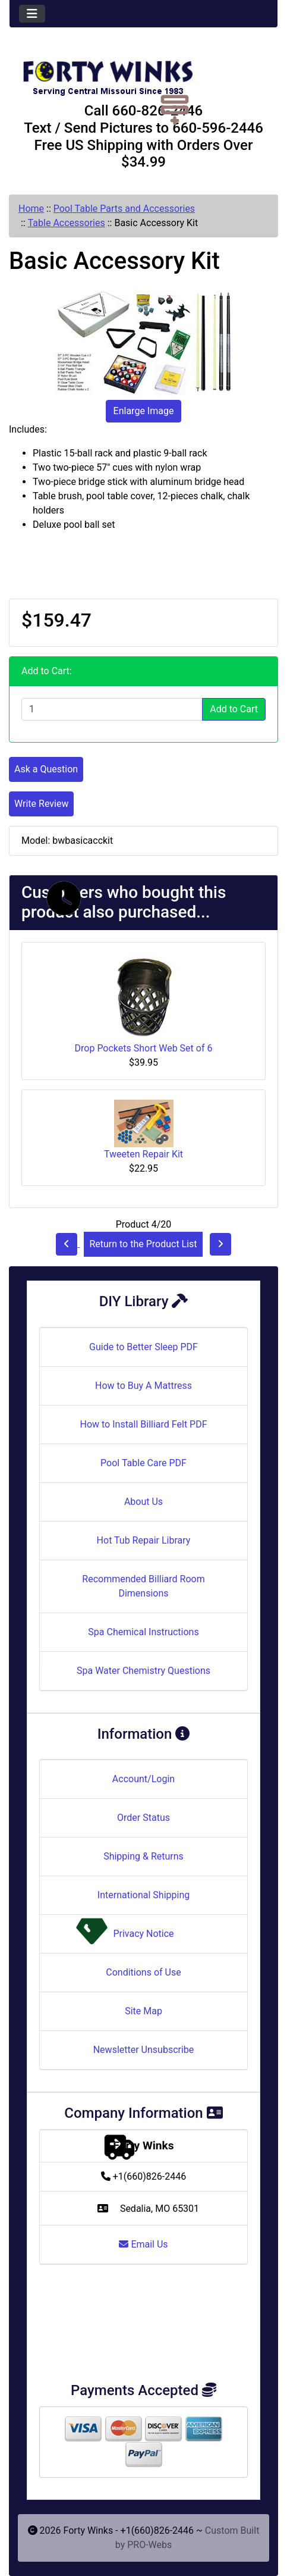  I want to click on indicates premium or pro membership status, so click(92, 1930).